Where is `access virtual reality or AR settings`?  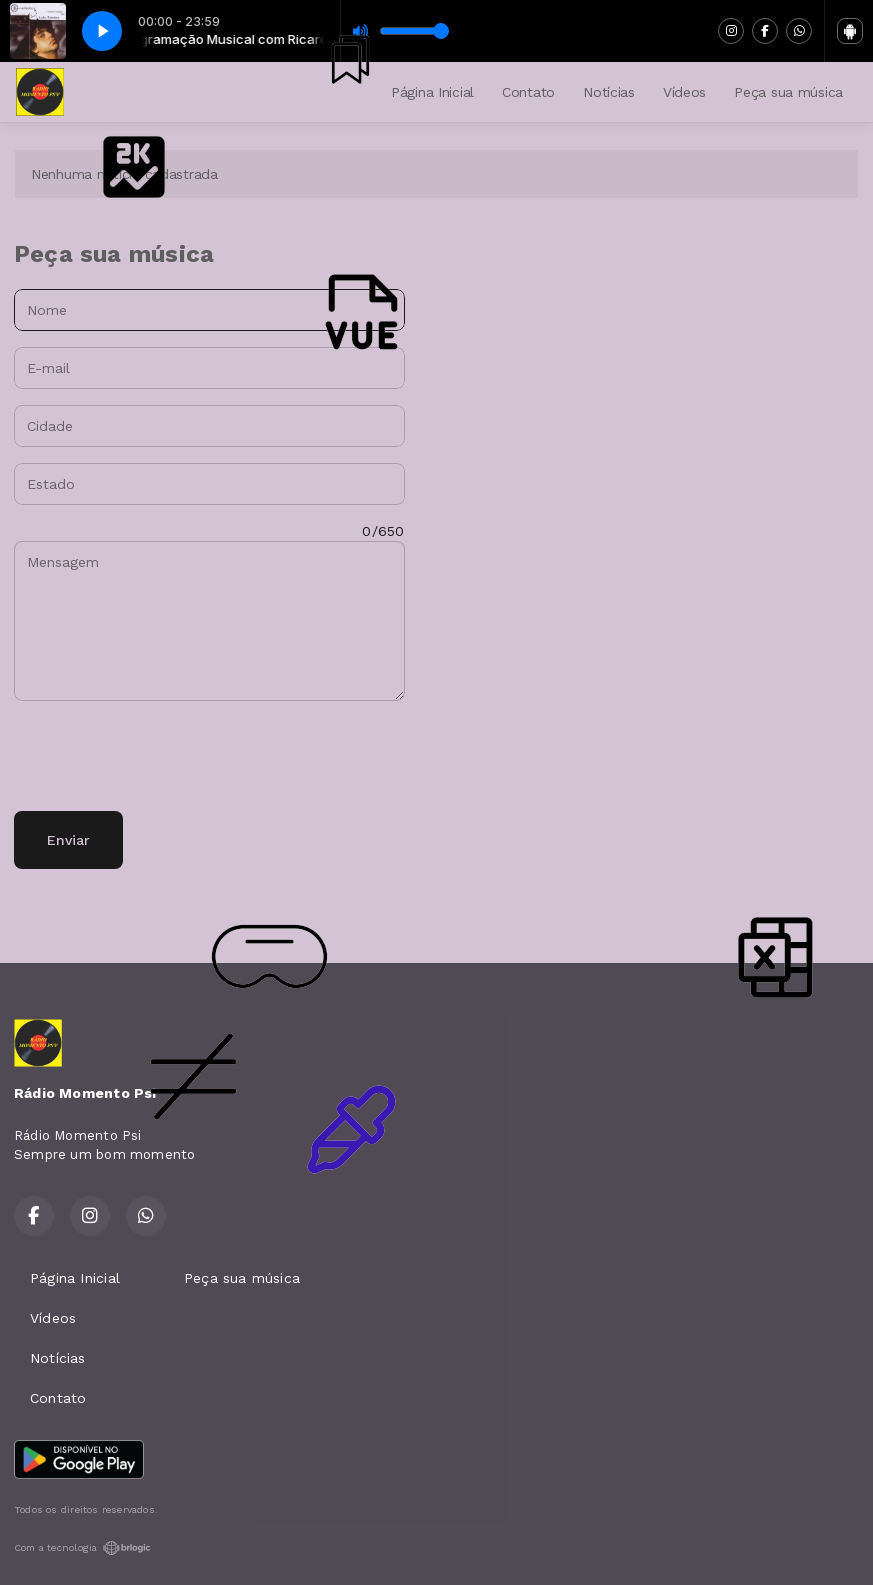
access virtual reality or AR settings is located at coordinates (269, 956).